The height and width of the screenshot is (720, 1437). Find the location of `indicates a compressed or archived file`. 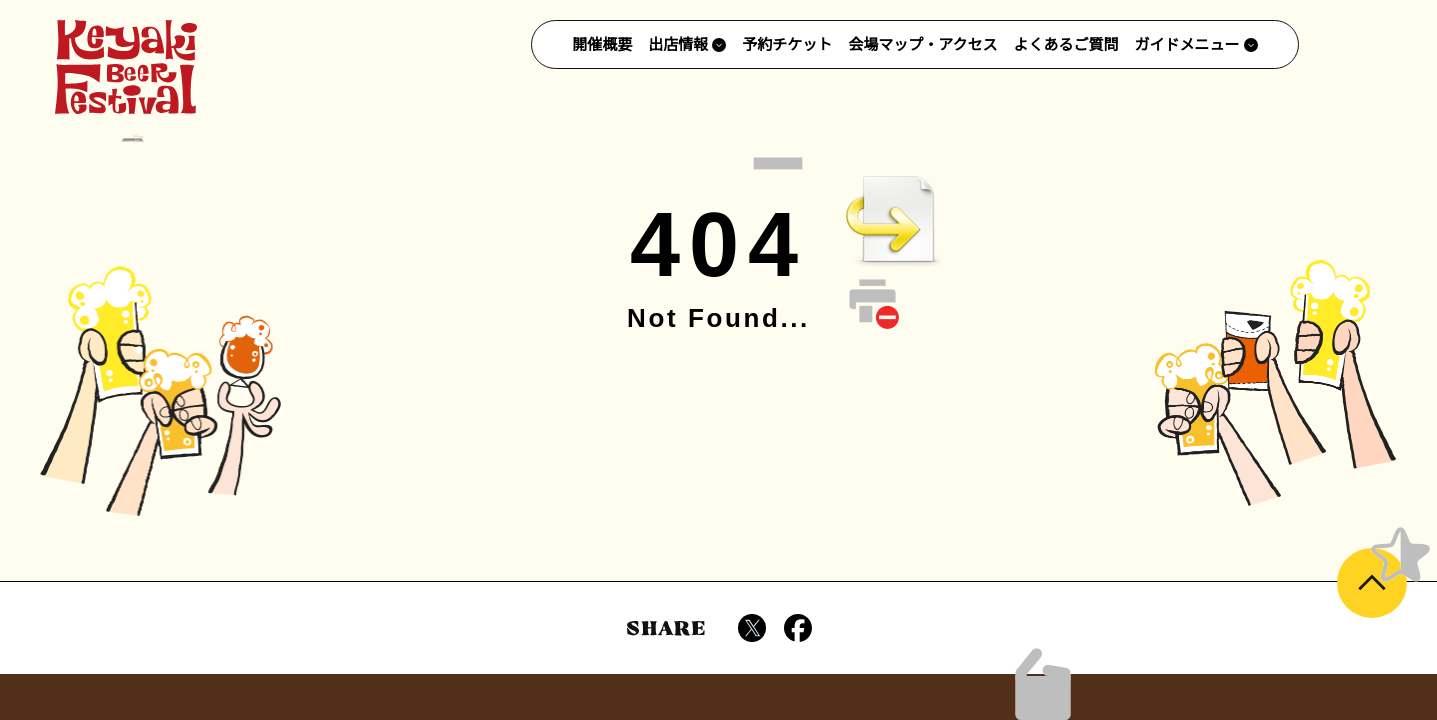

indicates a compressed or archived file is located at coordinates (1043, 676).